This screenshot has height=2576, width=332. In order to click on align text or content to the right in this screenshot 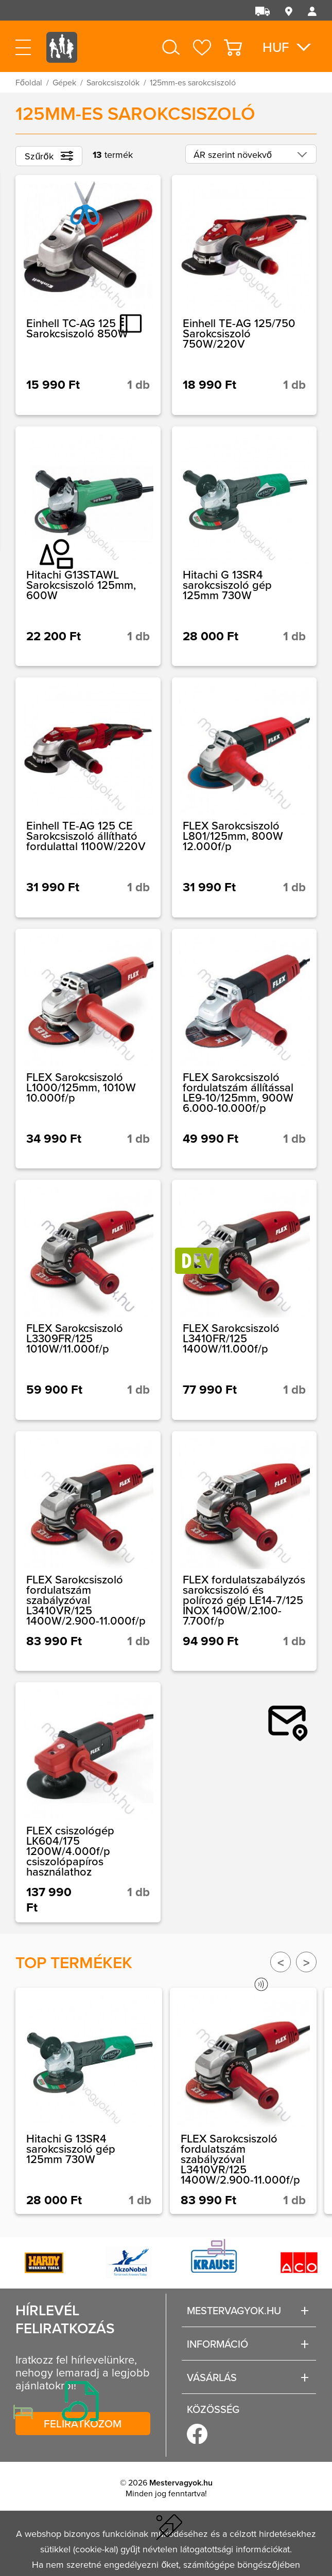, I will do `click(217, 2247)`.